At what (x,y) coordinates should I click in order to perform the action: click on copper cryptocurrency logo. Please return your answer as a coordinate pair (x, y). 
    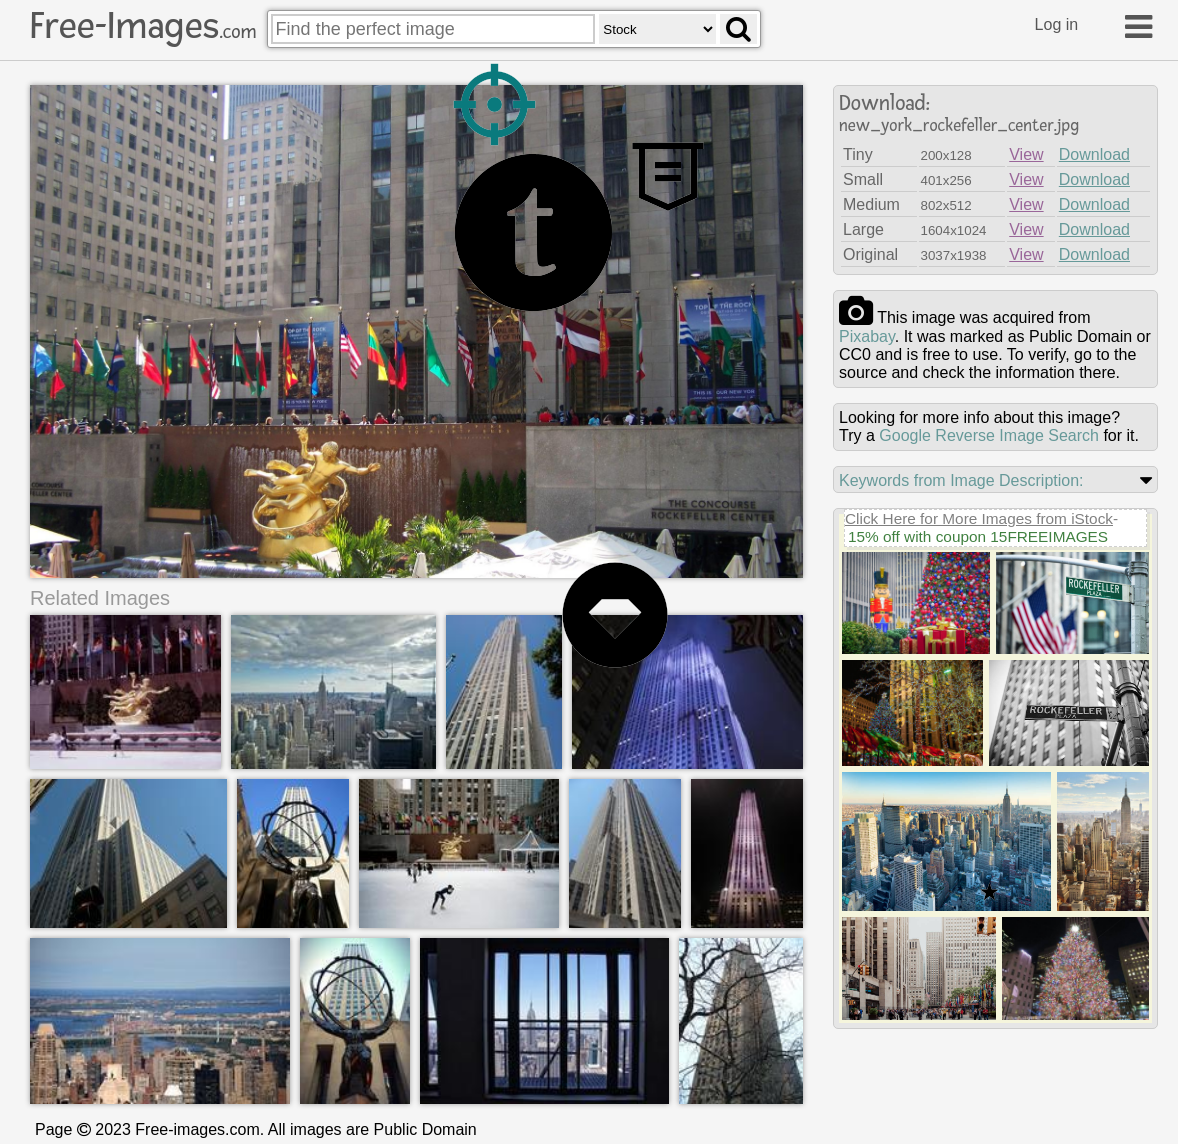
    Looking at the image, I should click on (615, 615).